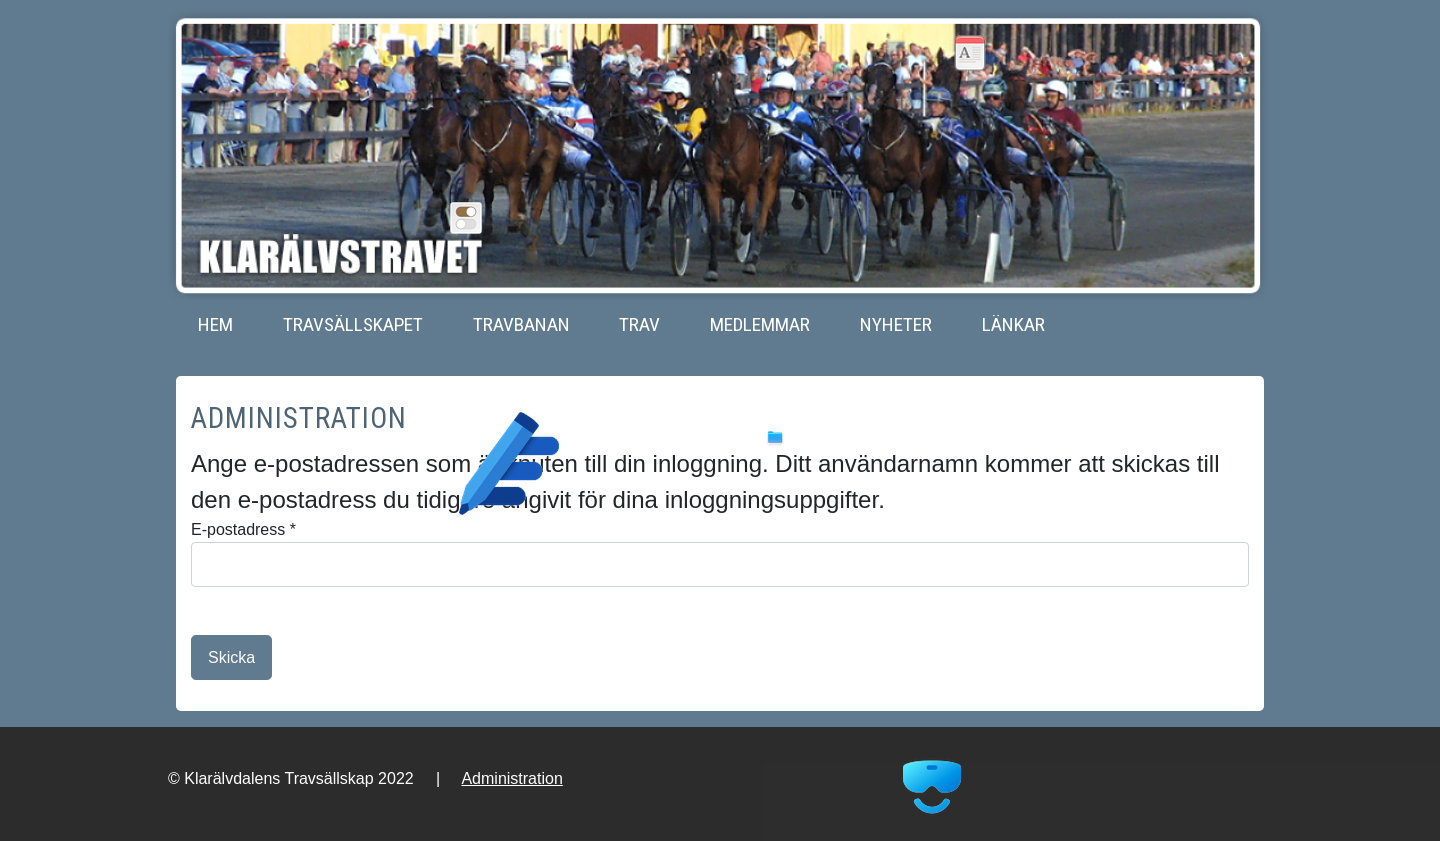 Image resolution: width=1440 pixels, height=841 pixels. Describe the element at coordinates (970, 53) in the screenshot. I see `open the gnome books e-reader application` at that location.